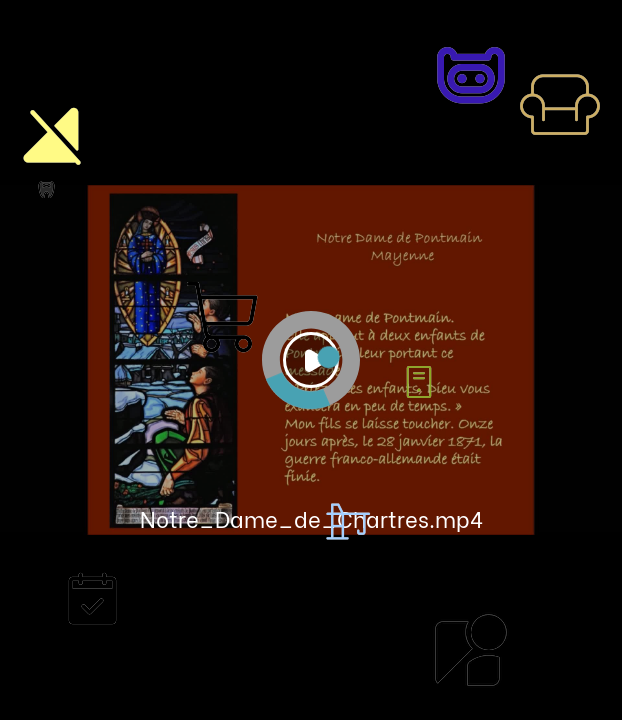 The width and height of the screenshot is (622, 720). Describe the element at coordinates (419, 382) in the screenshot. I see `access desktop computer or server settings` at that location.